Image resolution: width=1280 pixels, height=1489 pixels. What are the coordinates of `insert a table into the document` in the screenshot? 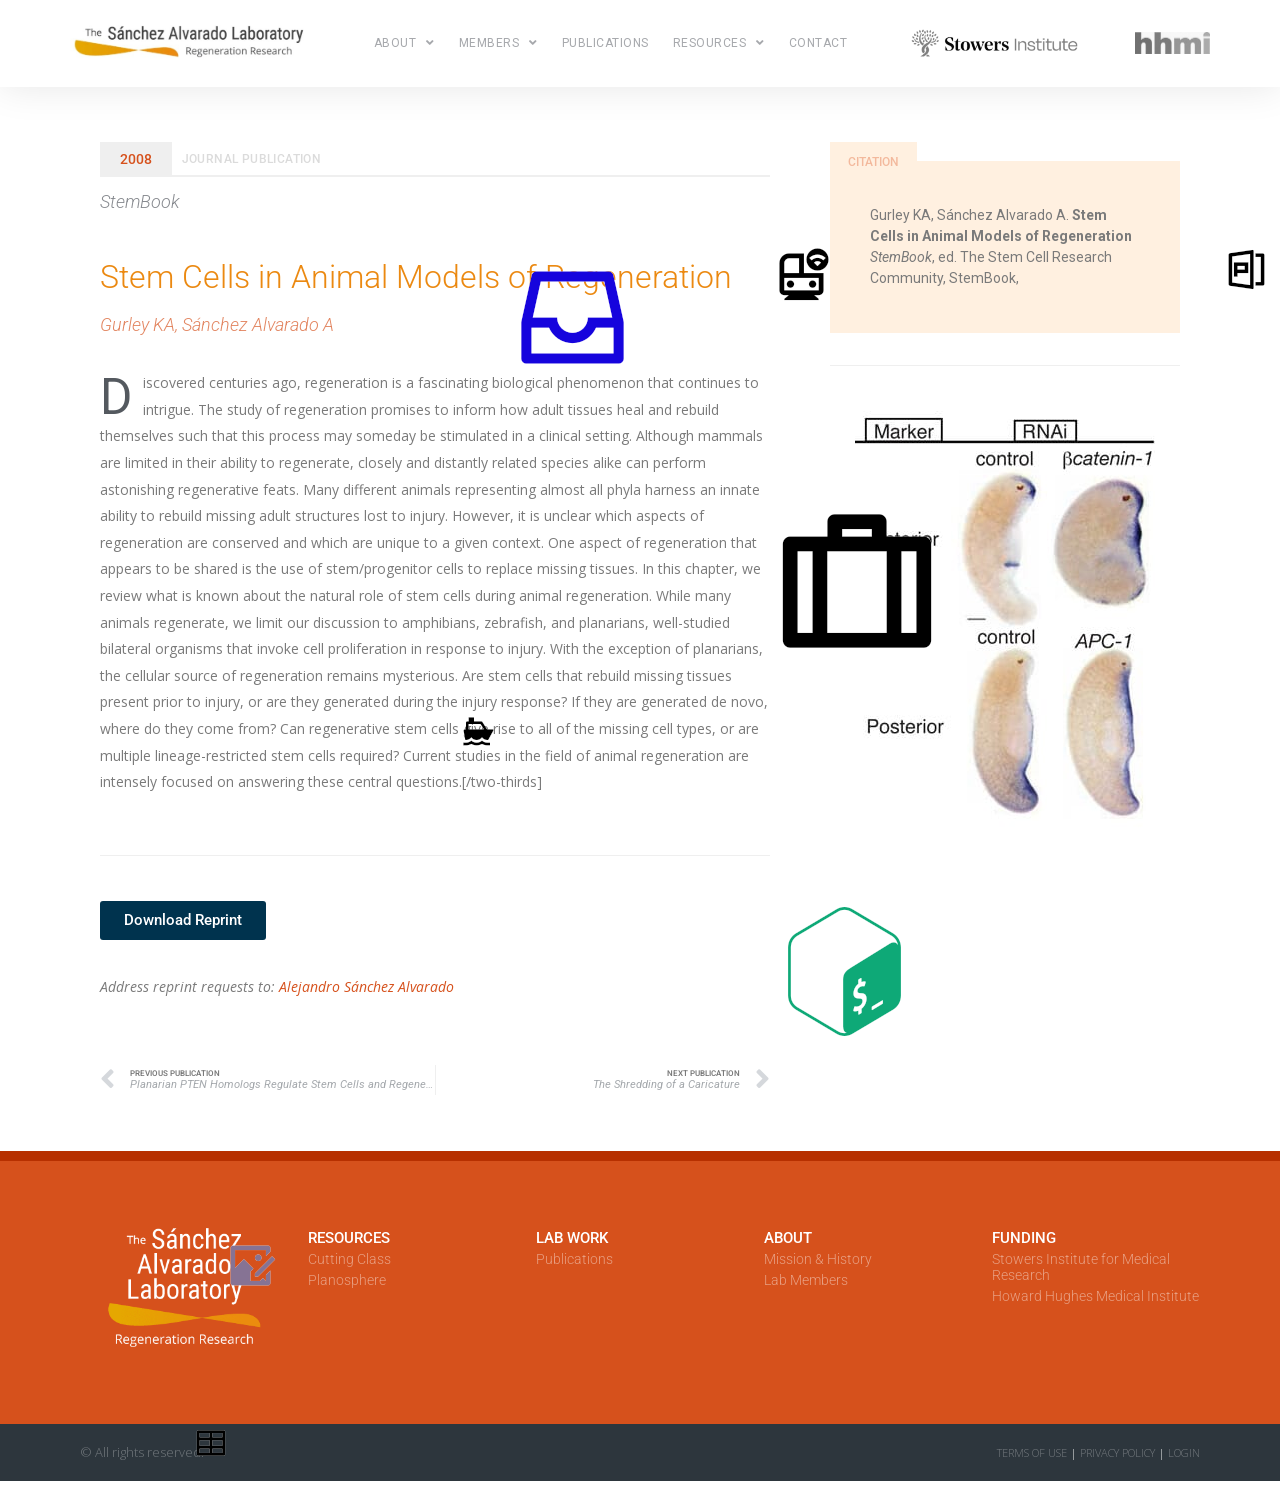 It's located at (211, 1443).